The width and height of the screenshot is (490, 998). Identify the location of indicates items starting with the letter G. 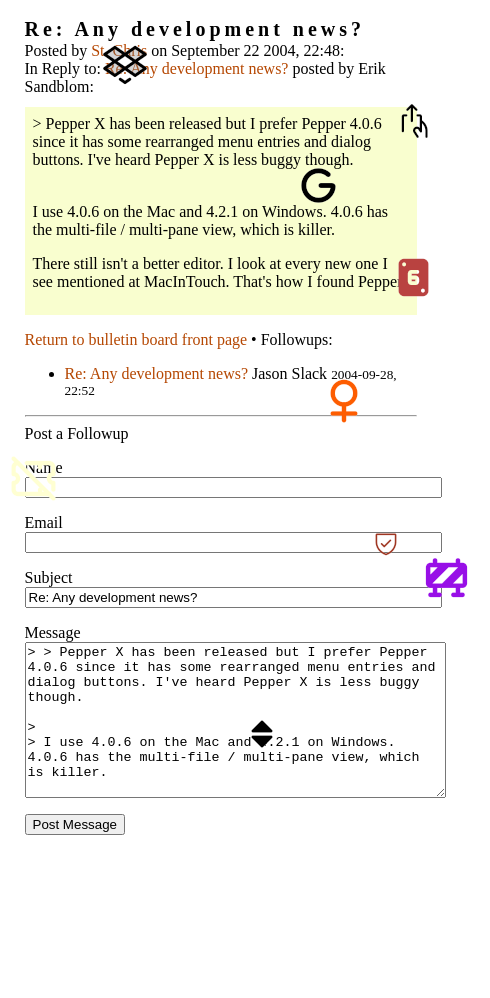
(318, 185).